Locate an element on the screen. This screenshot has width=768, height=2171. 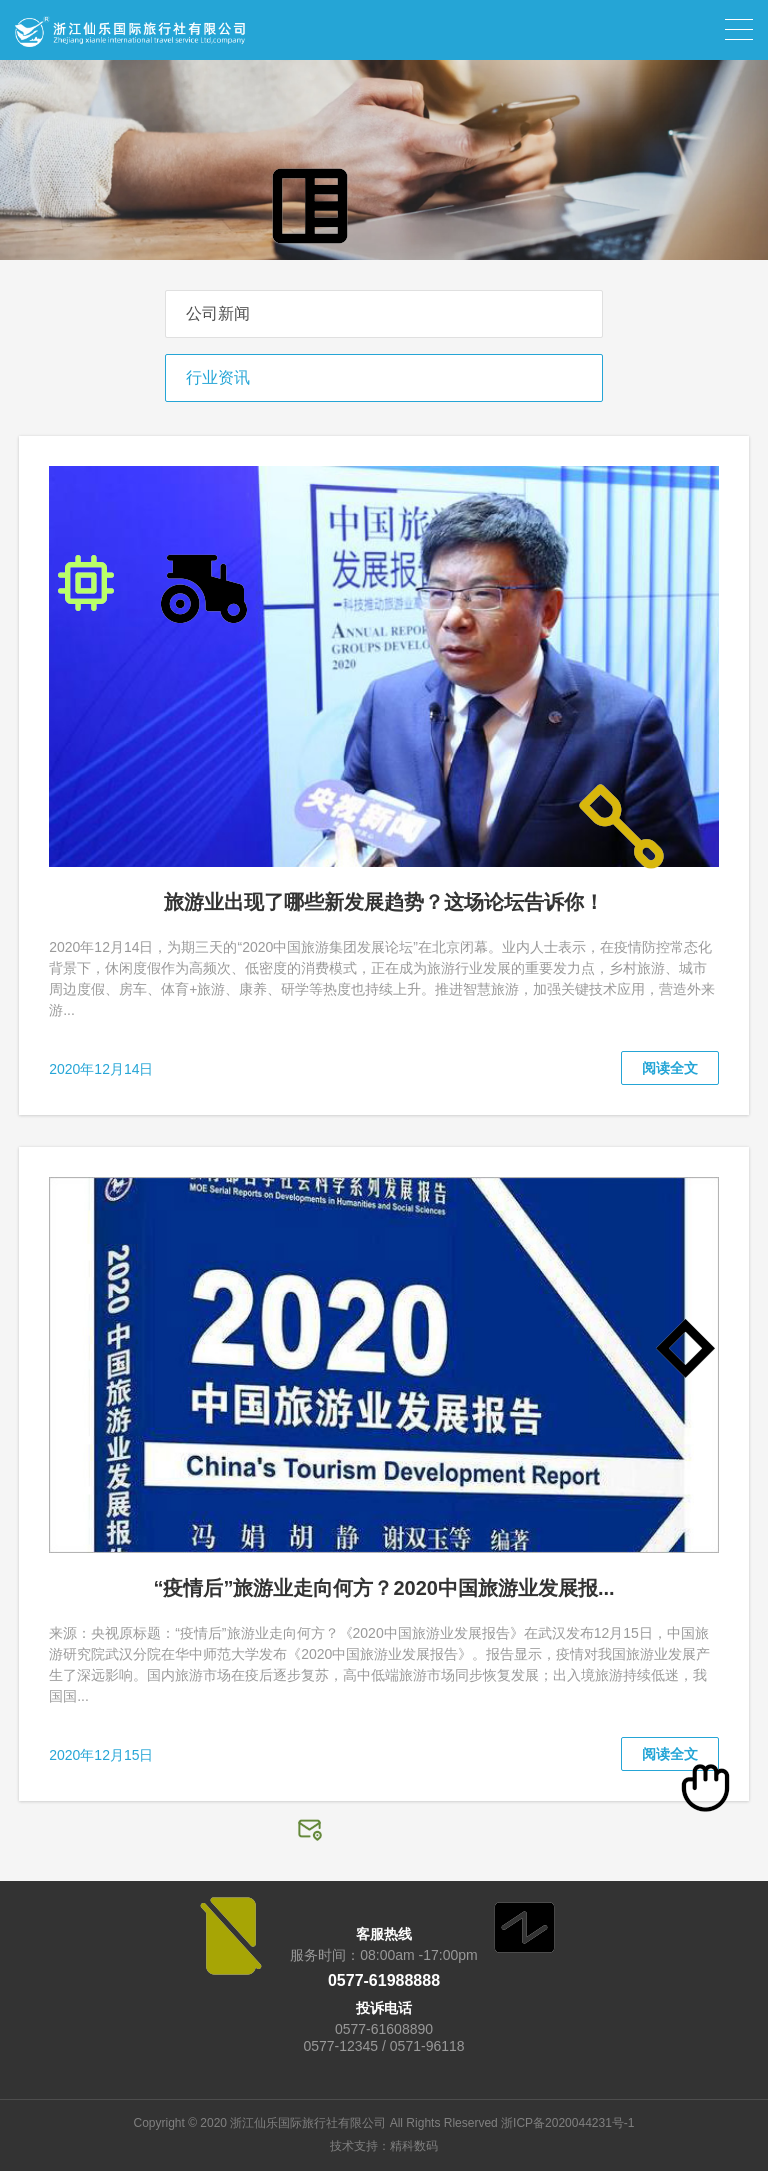
view system or hardware information is located at coordinates (86, 583).